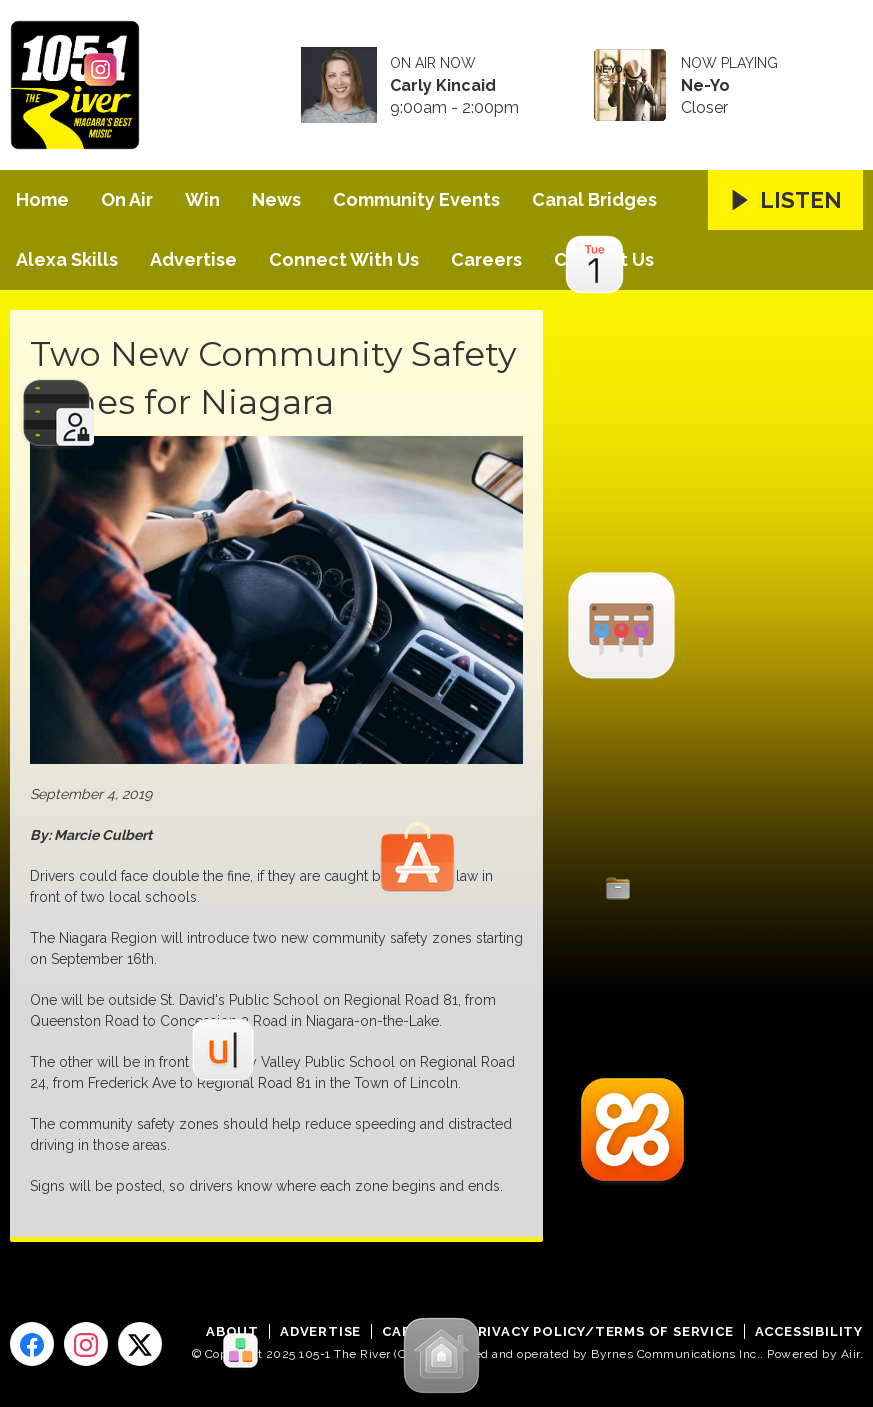 The width and height of the screenshot is (873, 1407). Describe the element at coordinates (240, 1350) in the screenshot. I see `open GTK Node Editor application` at that location.